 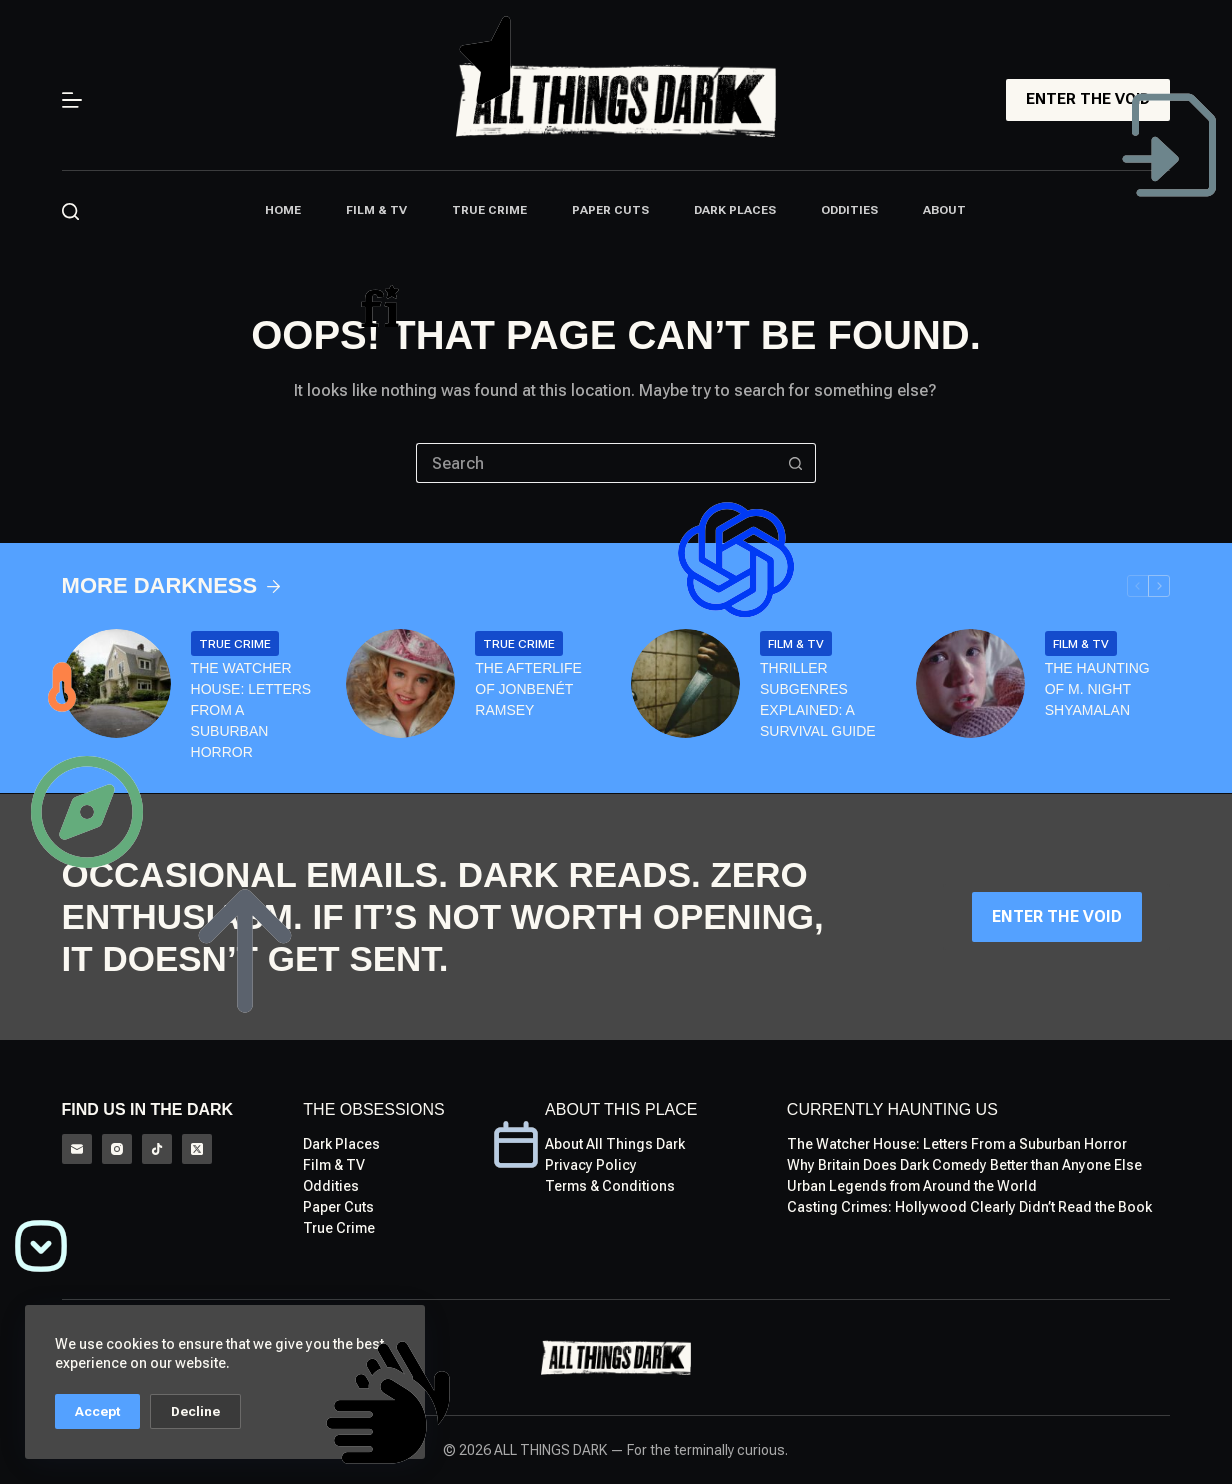 I want to click on access sign language interpretation options, so click(x=388, y=1402).